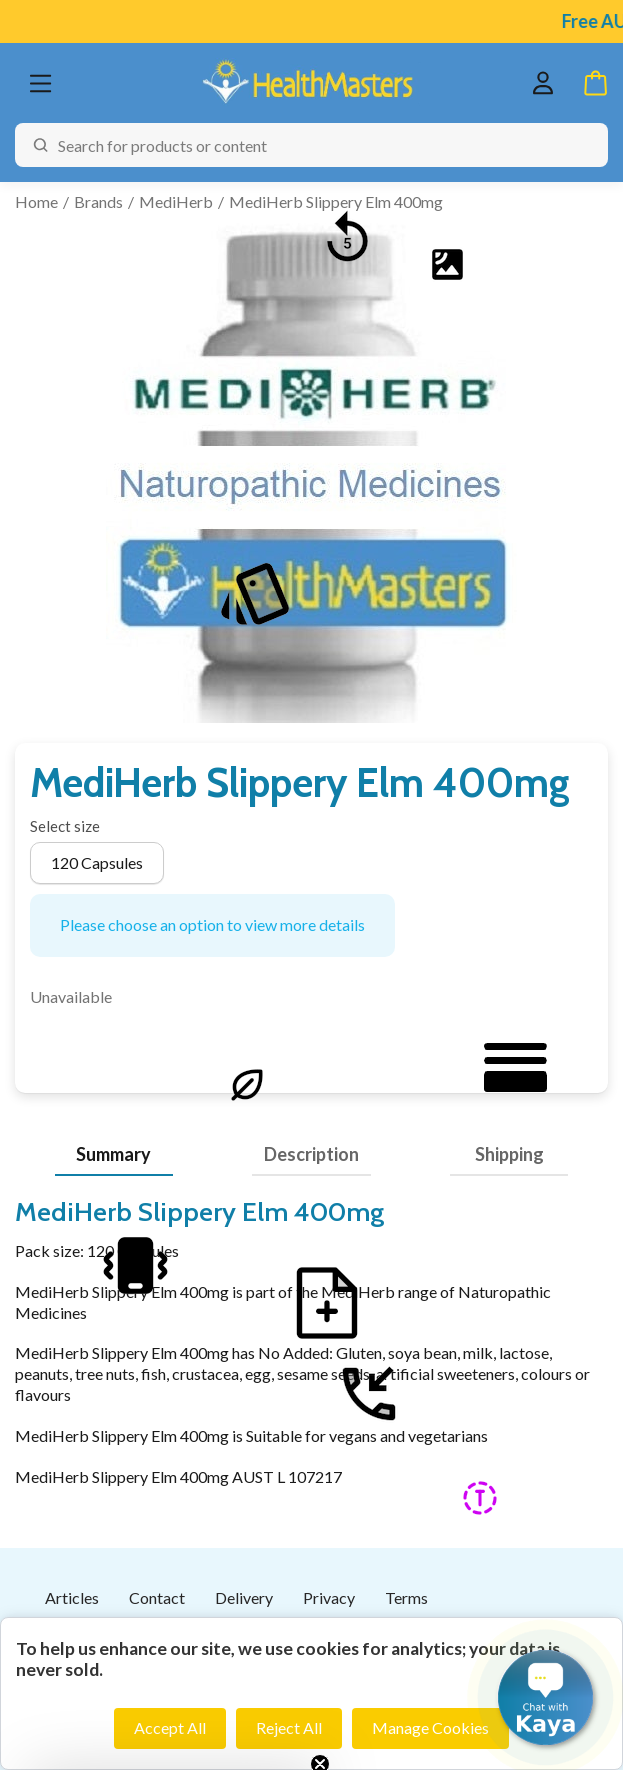 The height and width of the screenshot is (1770, 623). I want to click on indicates text formatting or typography options, so click(480, 1498).